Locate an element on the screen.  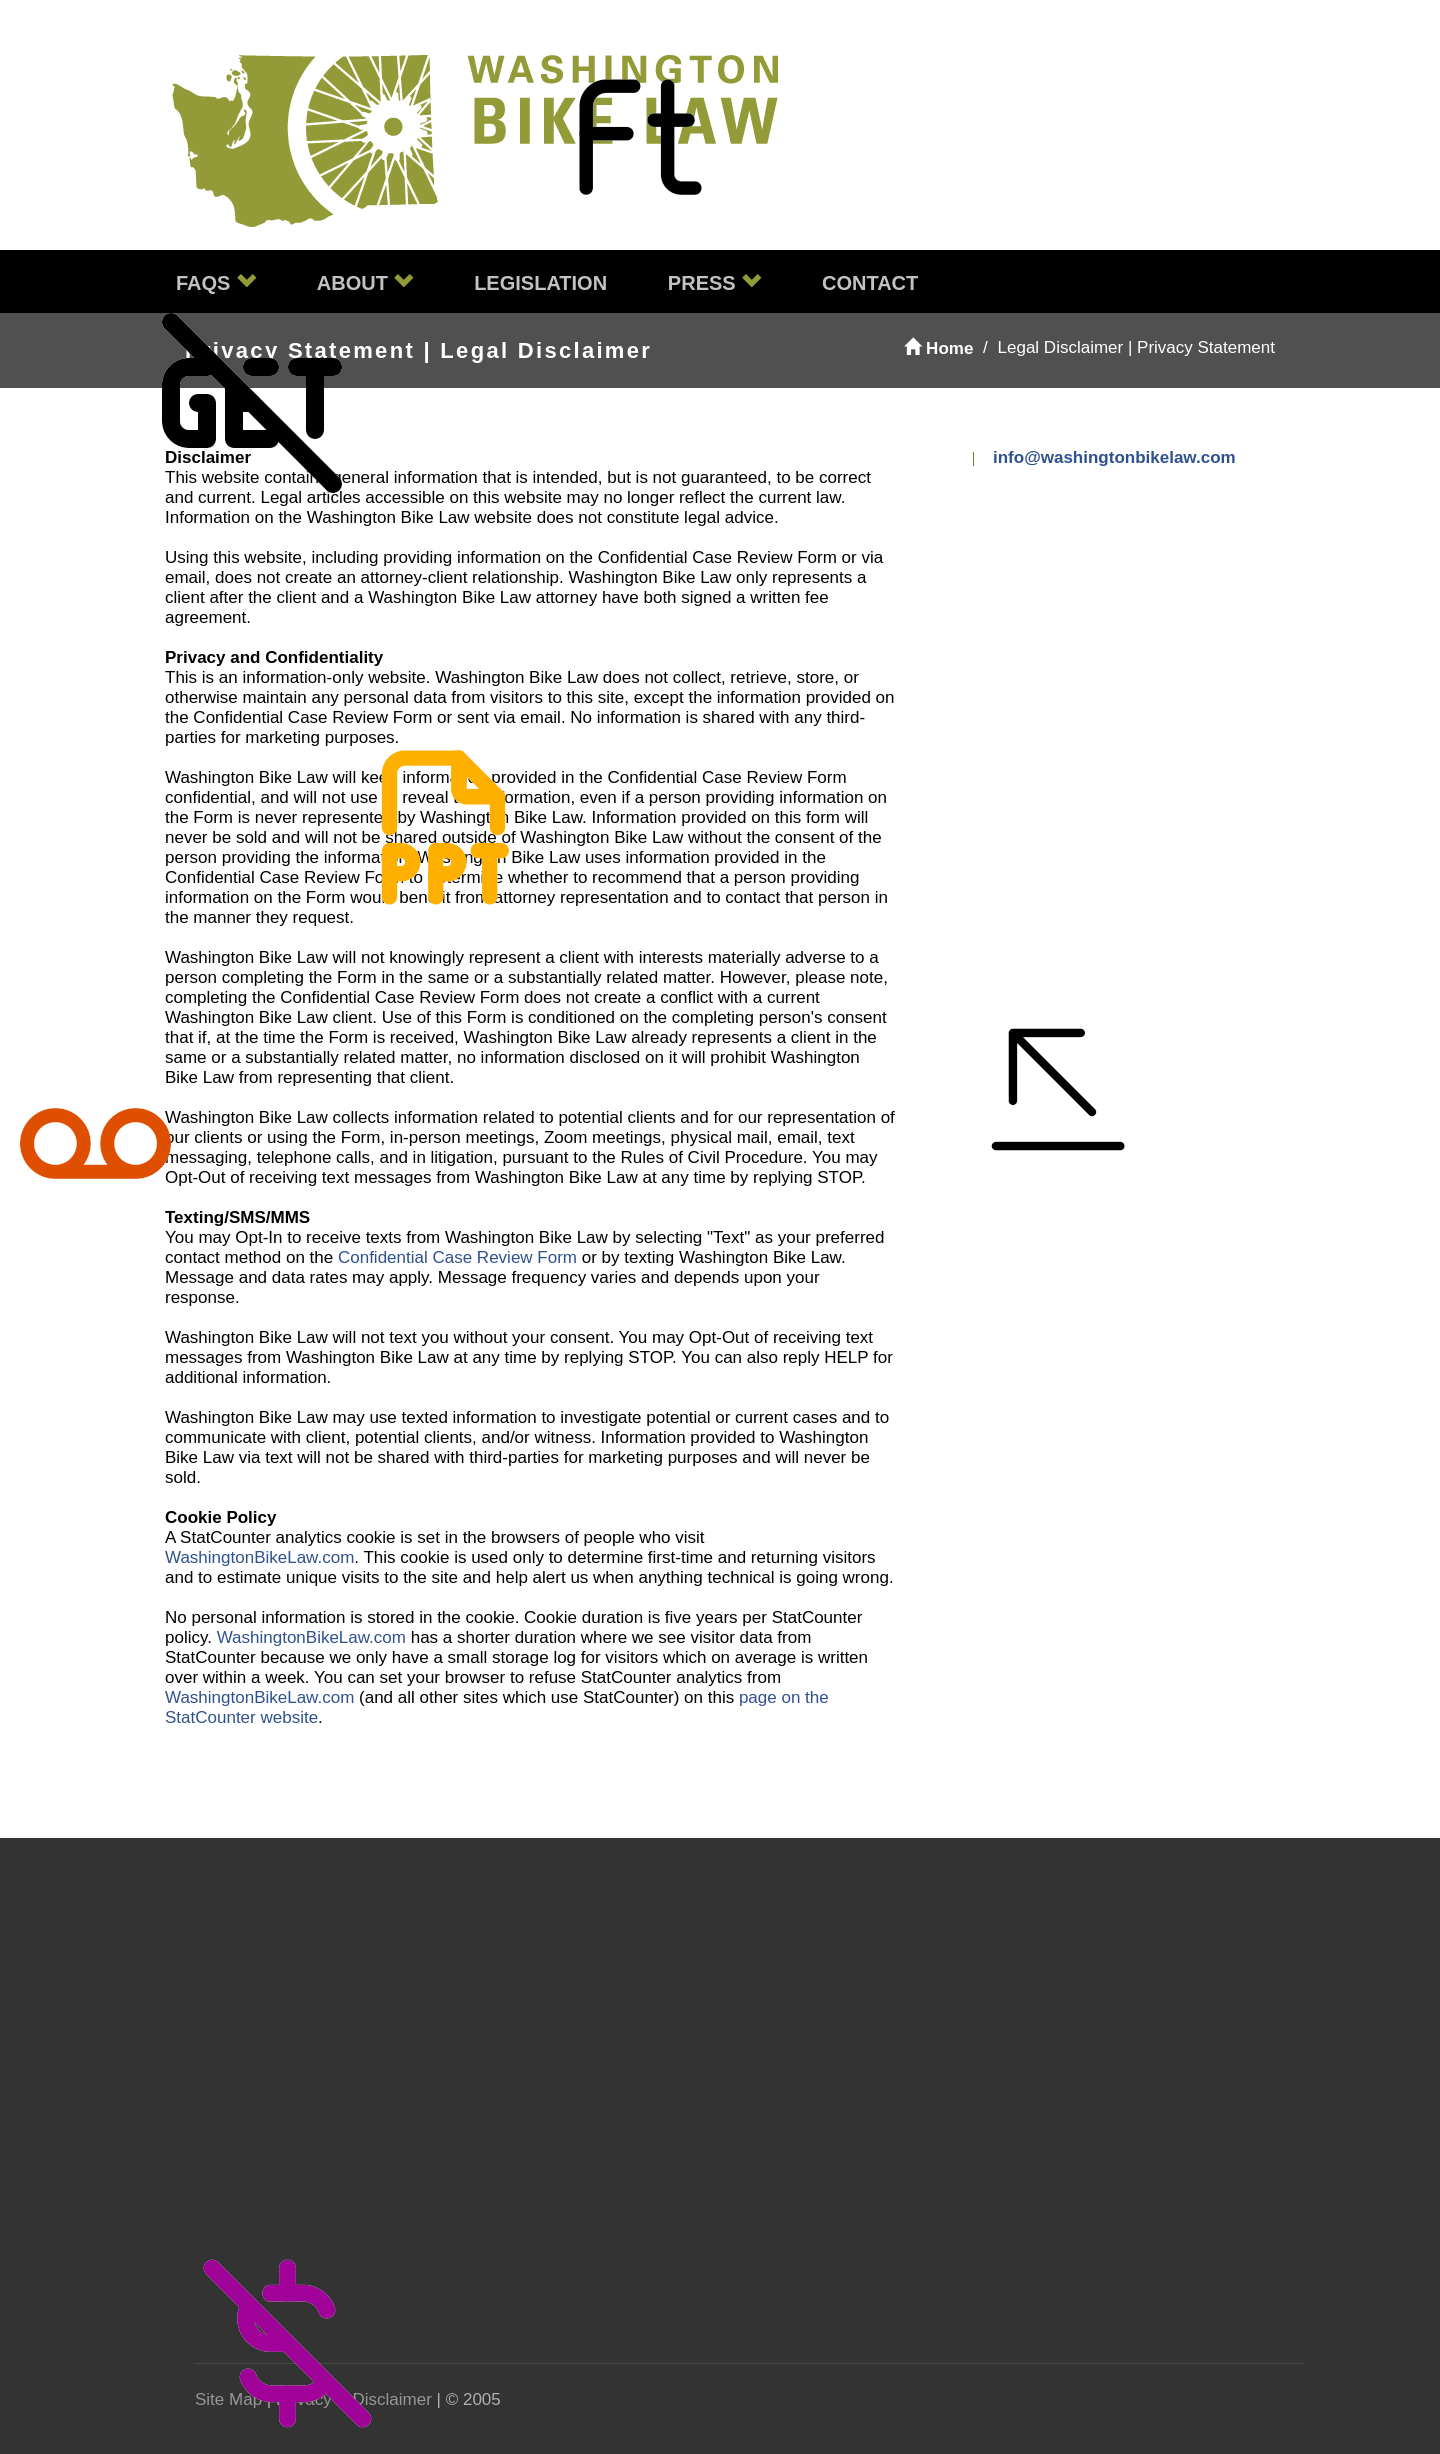
indicates a free or no-cost item is located at coordinates (287, 2343).